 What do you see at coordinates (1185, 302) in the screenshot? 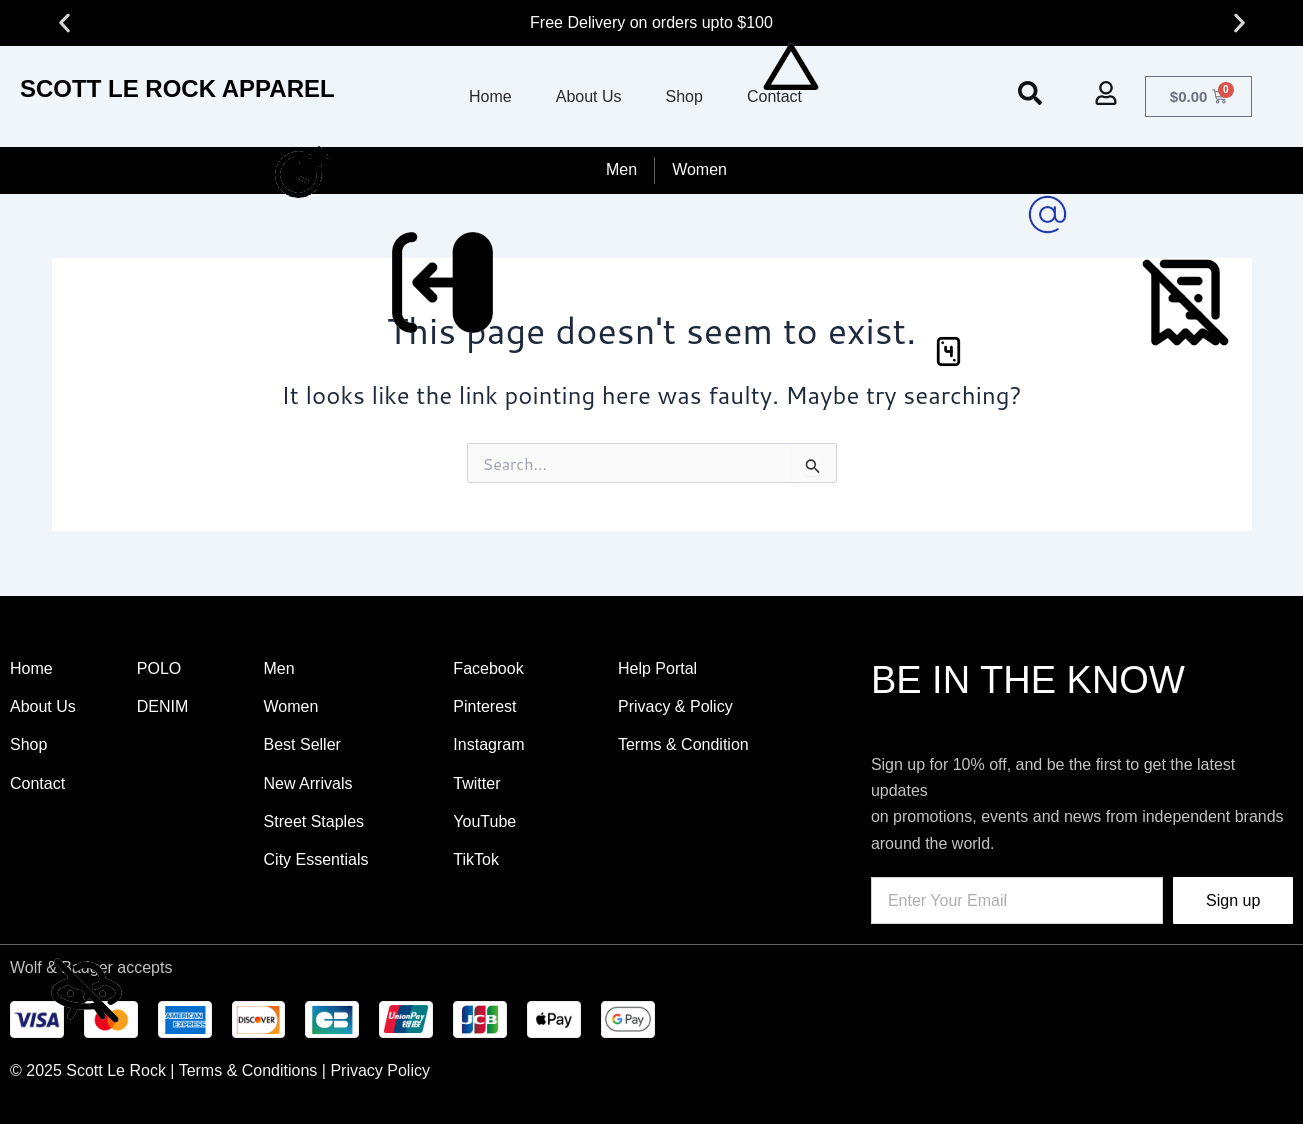
I see `disable receipt generation` at bounding box center [1185, 302].